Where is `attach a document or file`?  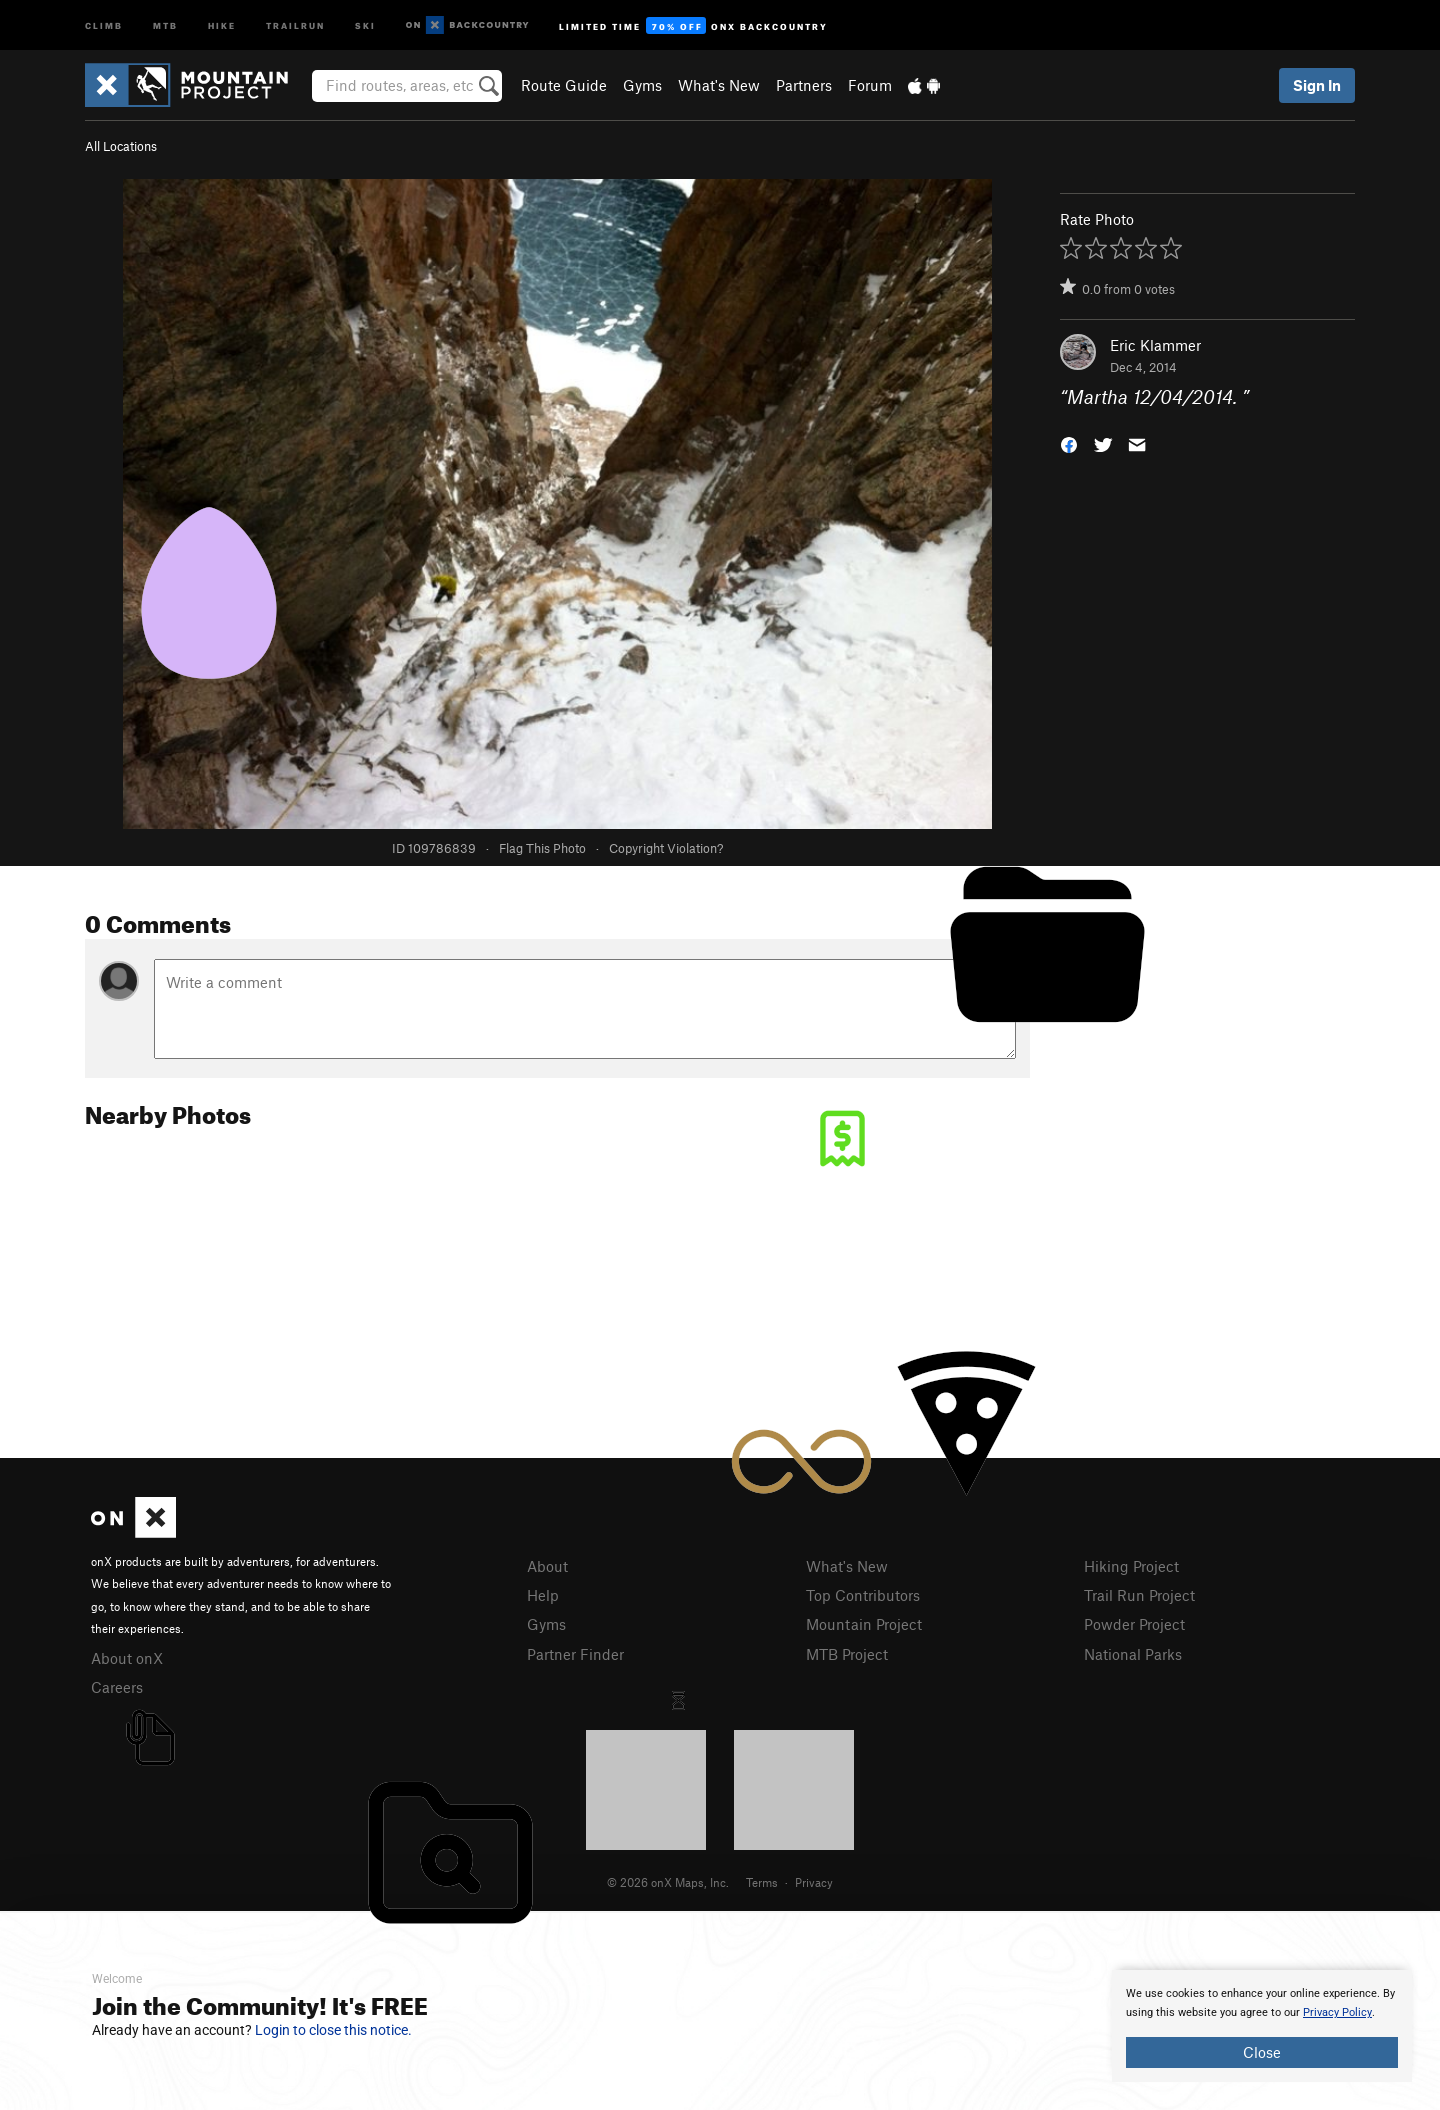 attach a document or file is located at coordinates (150, 1737).